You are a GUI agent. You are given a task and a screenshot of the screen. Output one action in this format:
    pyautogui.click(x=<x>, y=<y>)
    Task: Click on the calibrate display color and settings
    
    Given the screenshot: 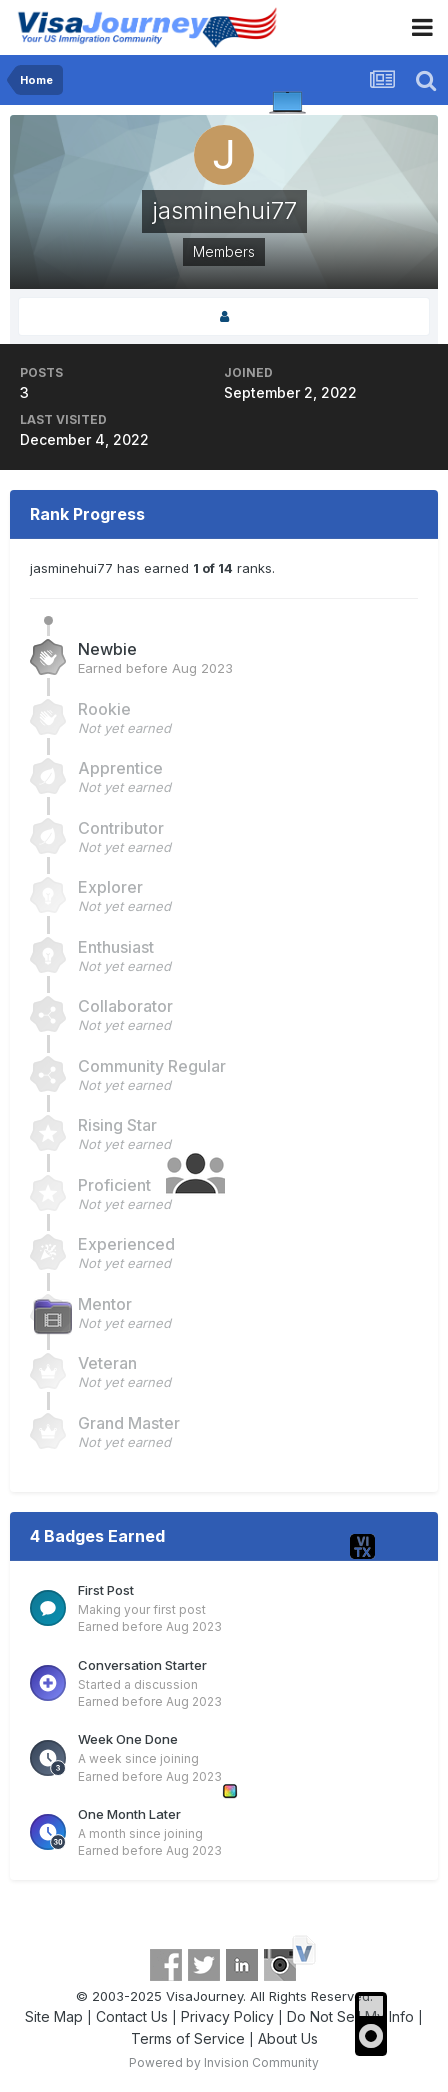 What is the action you would take?
    pyautogui.click(x=230, y=1791)
    